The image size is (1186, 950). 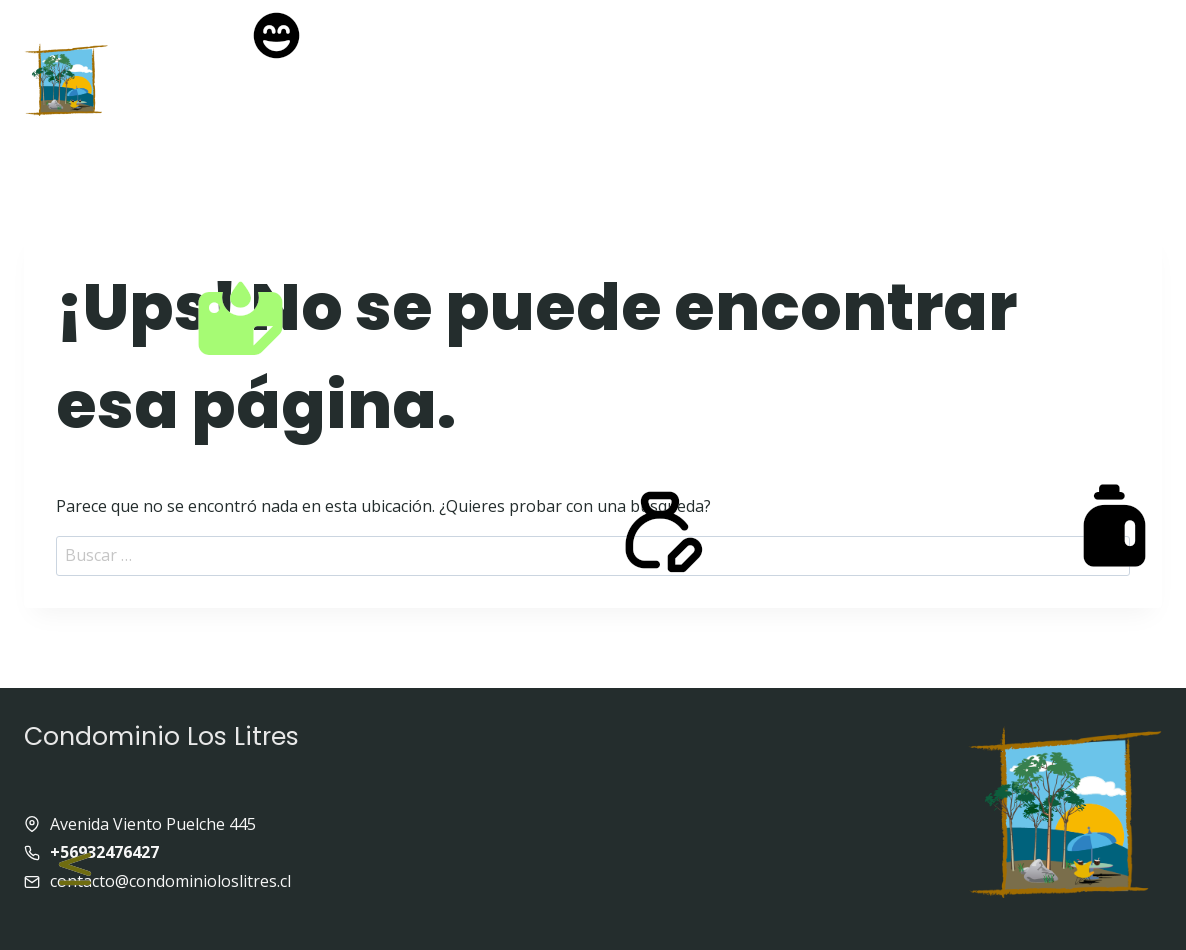 I want to click on indicates waterproof or water-resistant covering, so click(x=240, y=323).